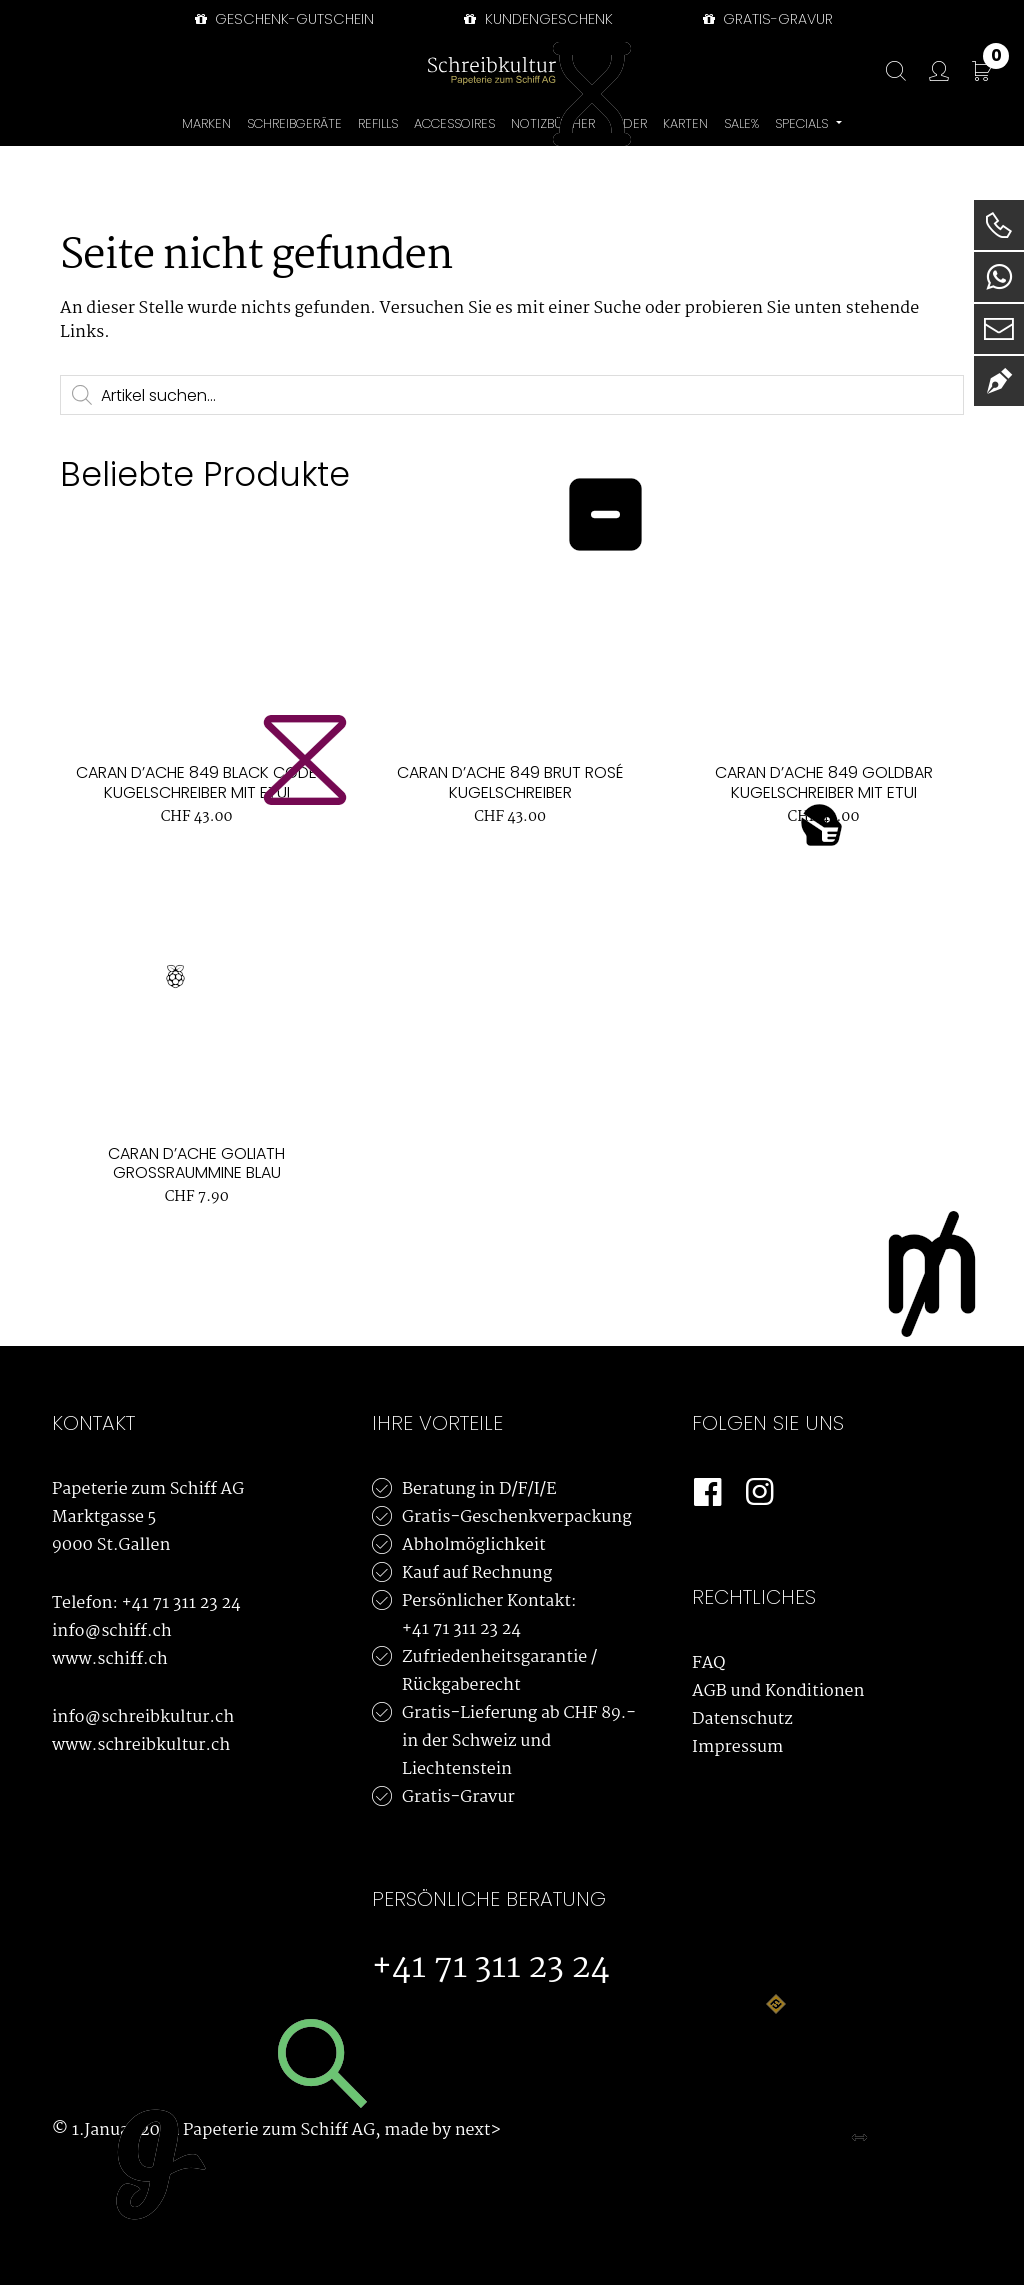  What do you see at coordinates (776, 2004) in the screenshot?
I see `fantasy flight games logo` at bounding box center [776, 2004].